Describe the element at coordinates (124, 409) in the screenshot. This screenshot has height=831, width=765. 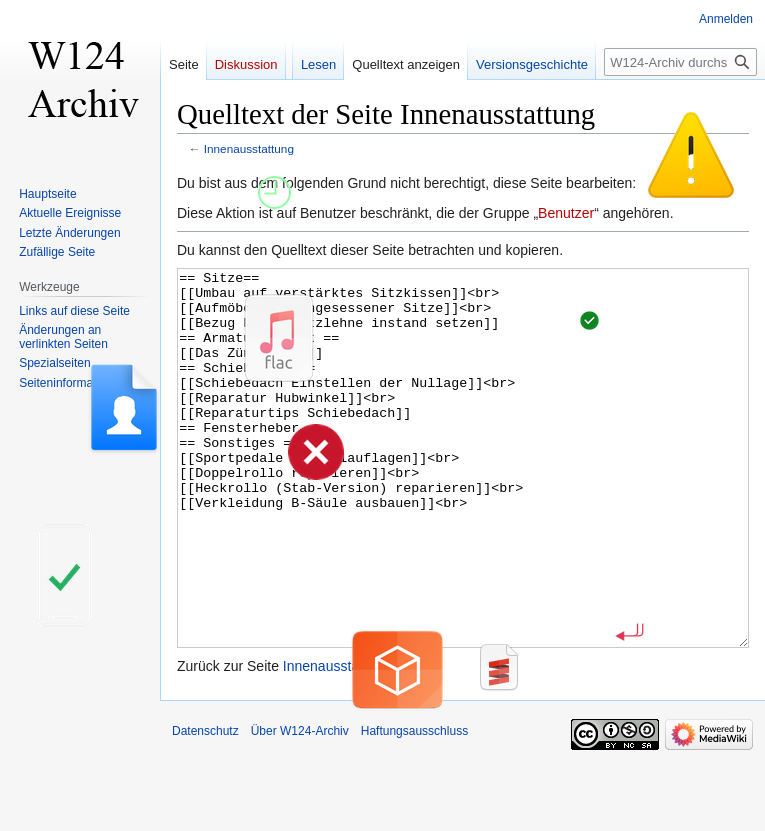
I see `open a contact file` at that location.